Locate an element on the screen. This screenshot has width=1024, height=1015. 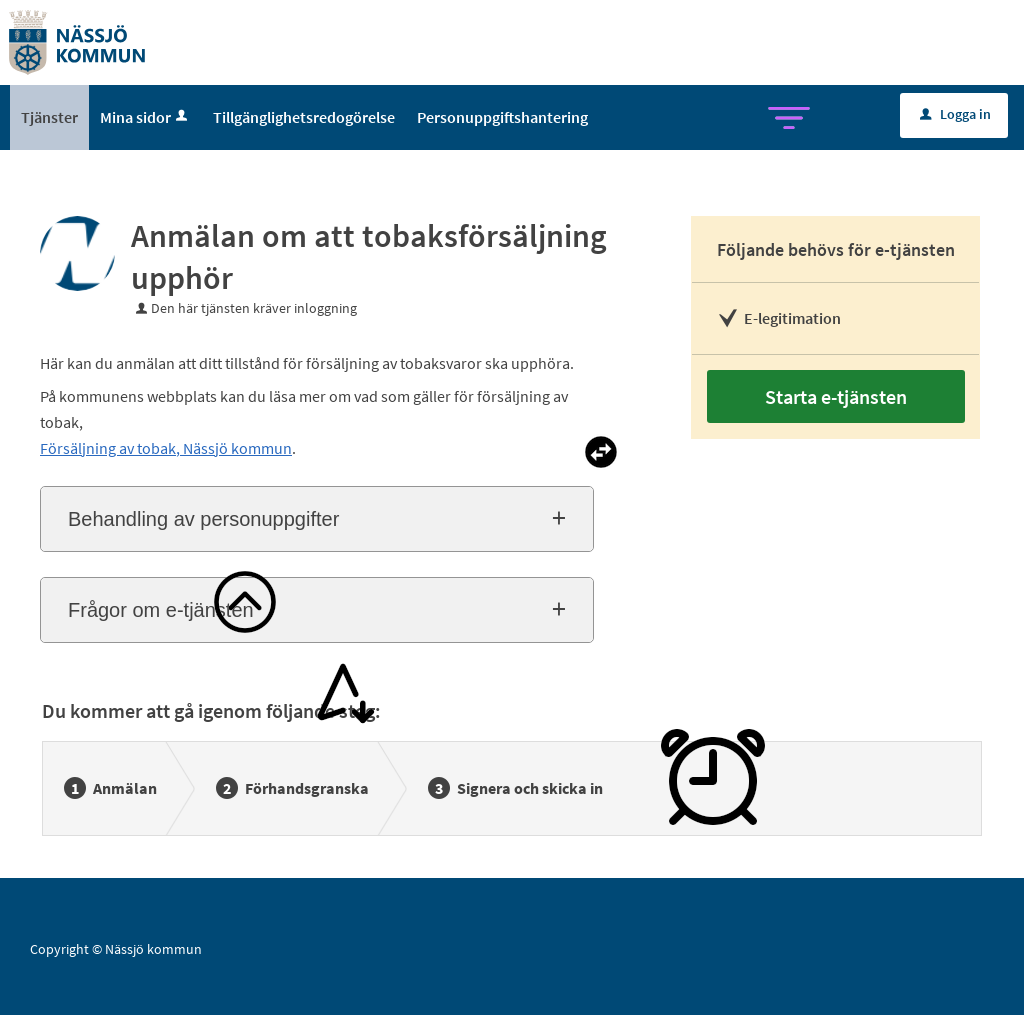
swap or exchange items is located at coordinates (601, 452).